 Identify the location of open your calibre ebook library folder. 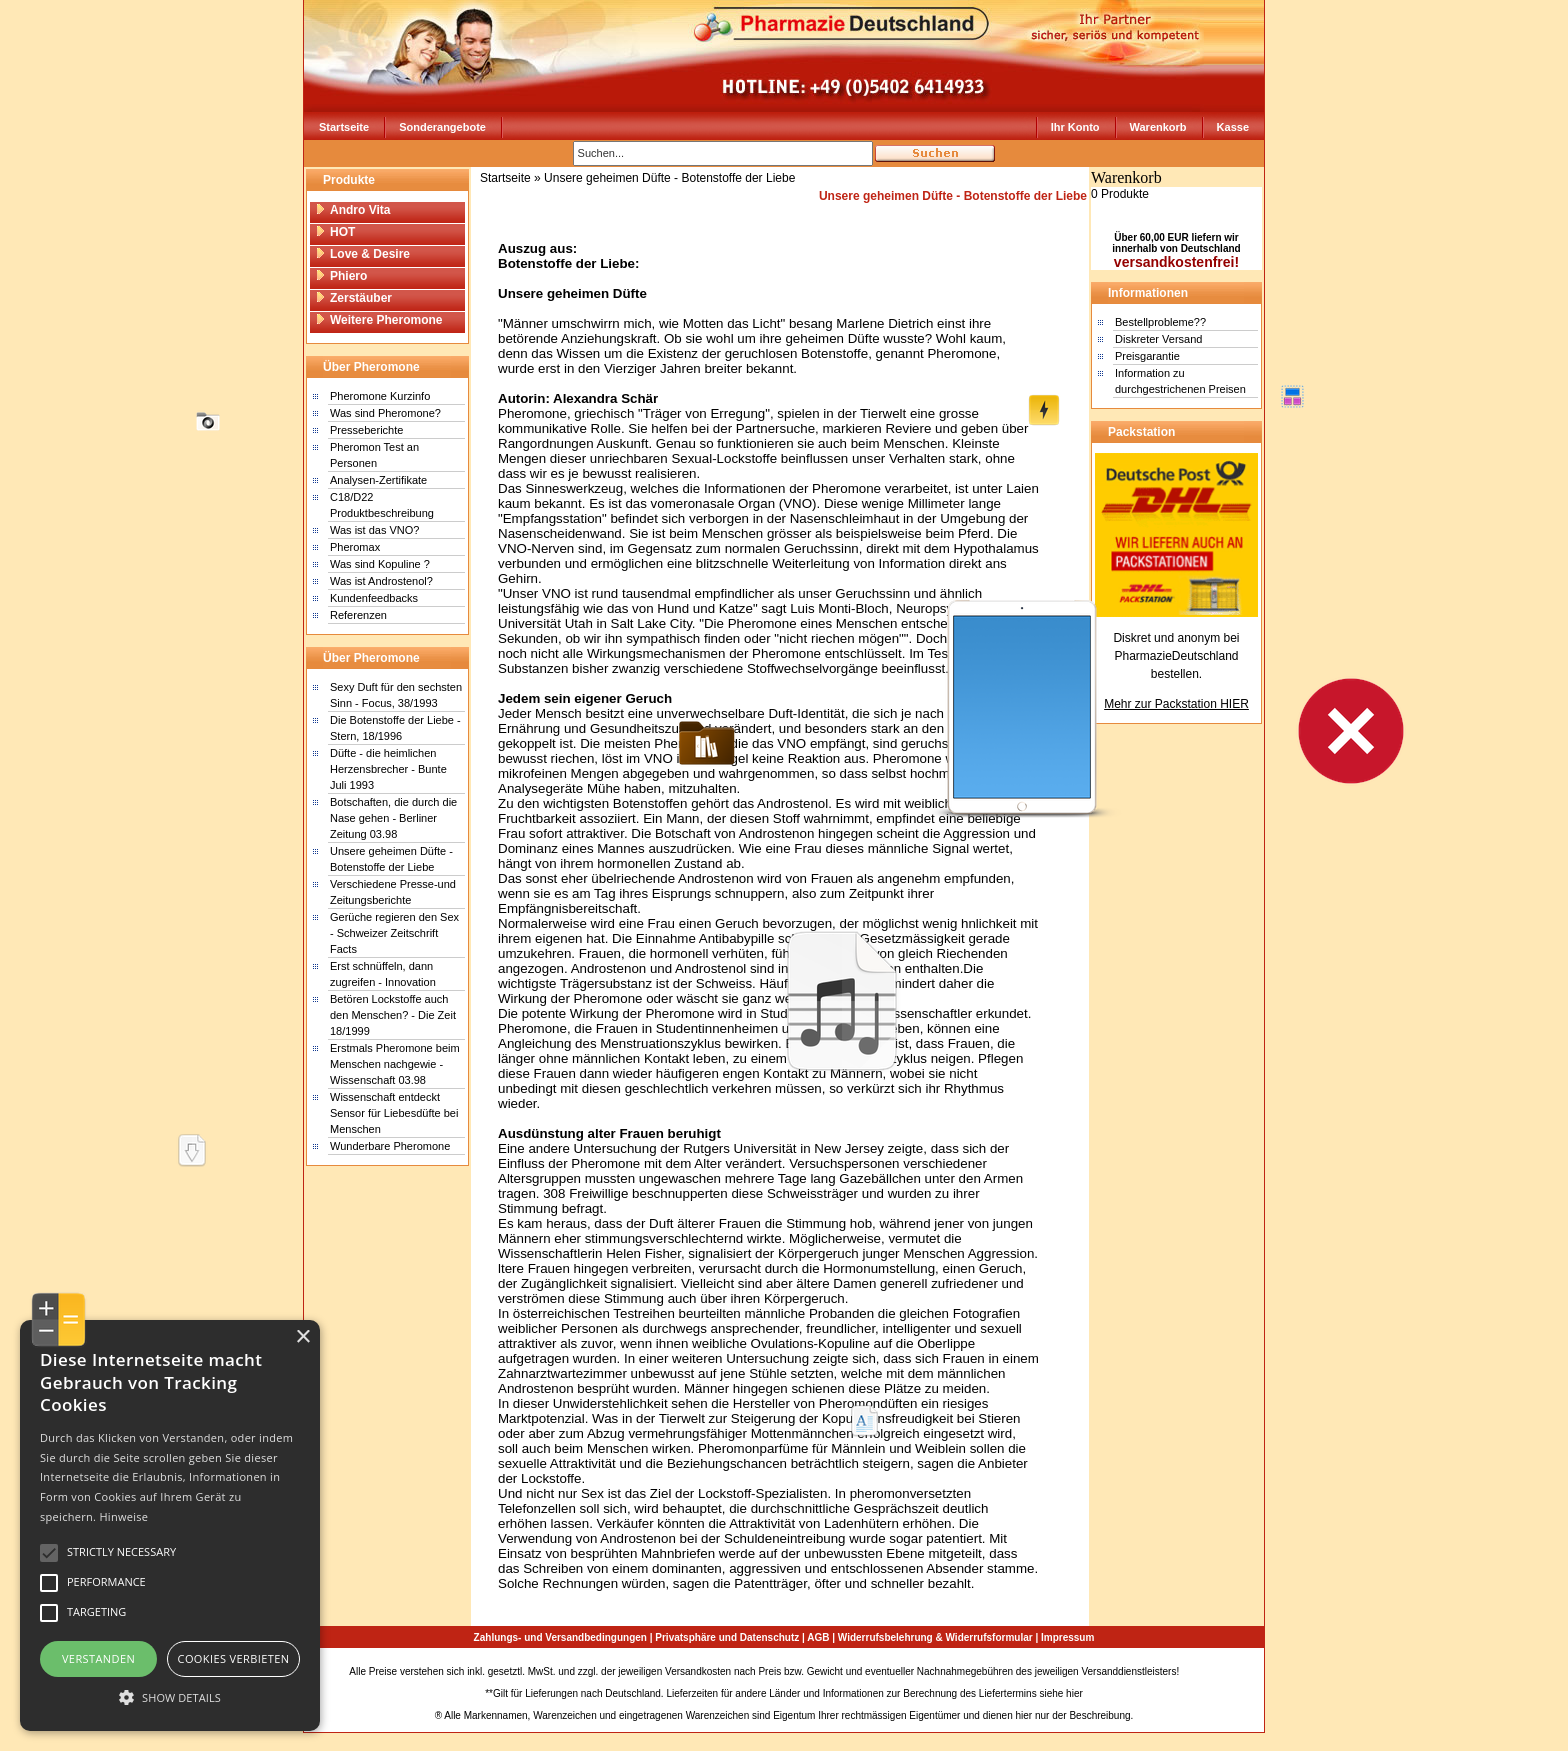
(706, 744).